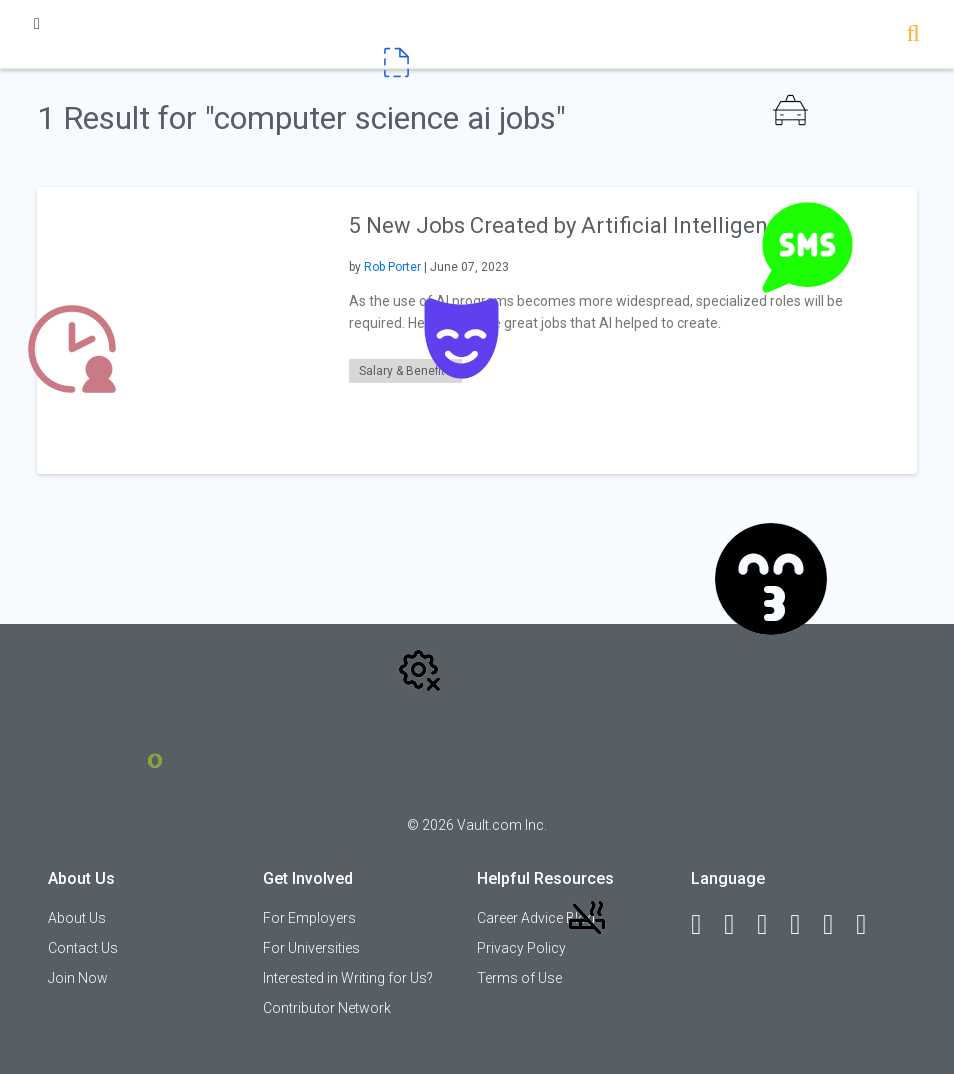 This screenshot has height=1074, width=954. What do you see at coordinates (771, 579) in the screenshot?
I see `send a kiss or blowing kiss emoji reaction` at bounding box center [771, 579].